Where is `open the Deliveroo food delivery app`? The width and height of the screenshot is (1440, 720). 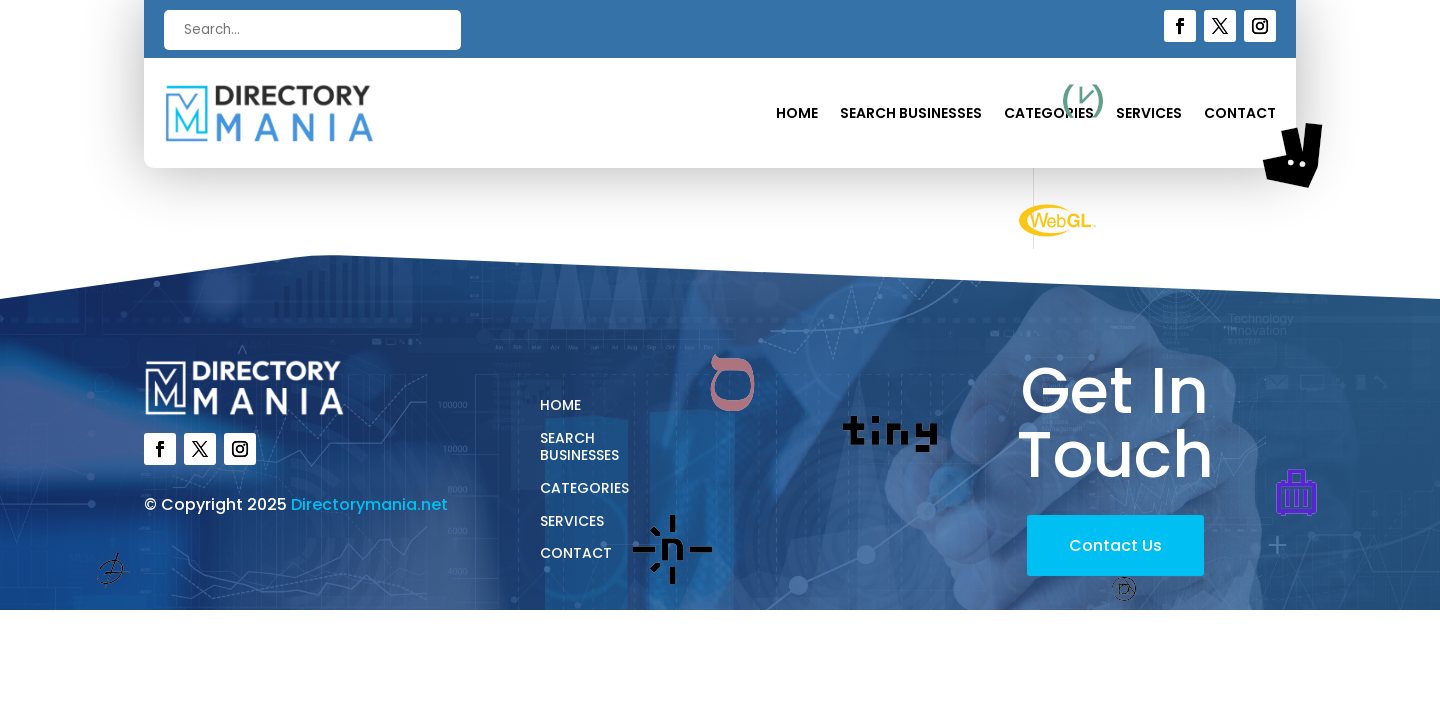 open the Deliveroo food delivery app is located at coordinates (1292, 155).